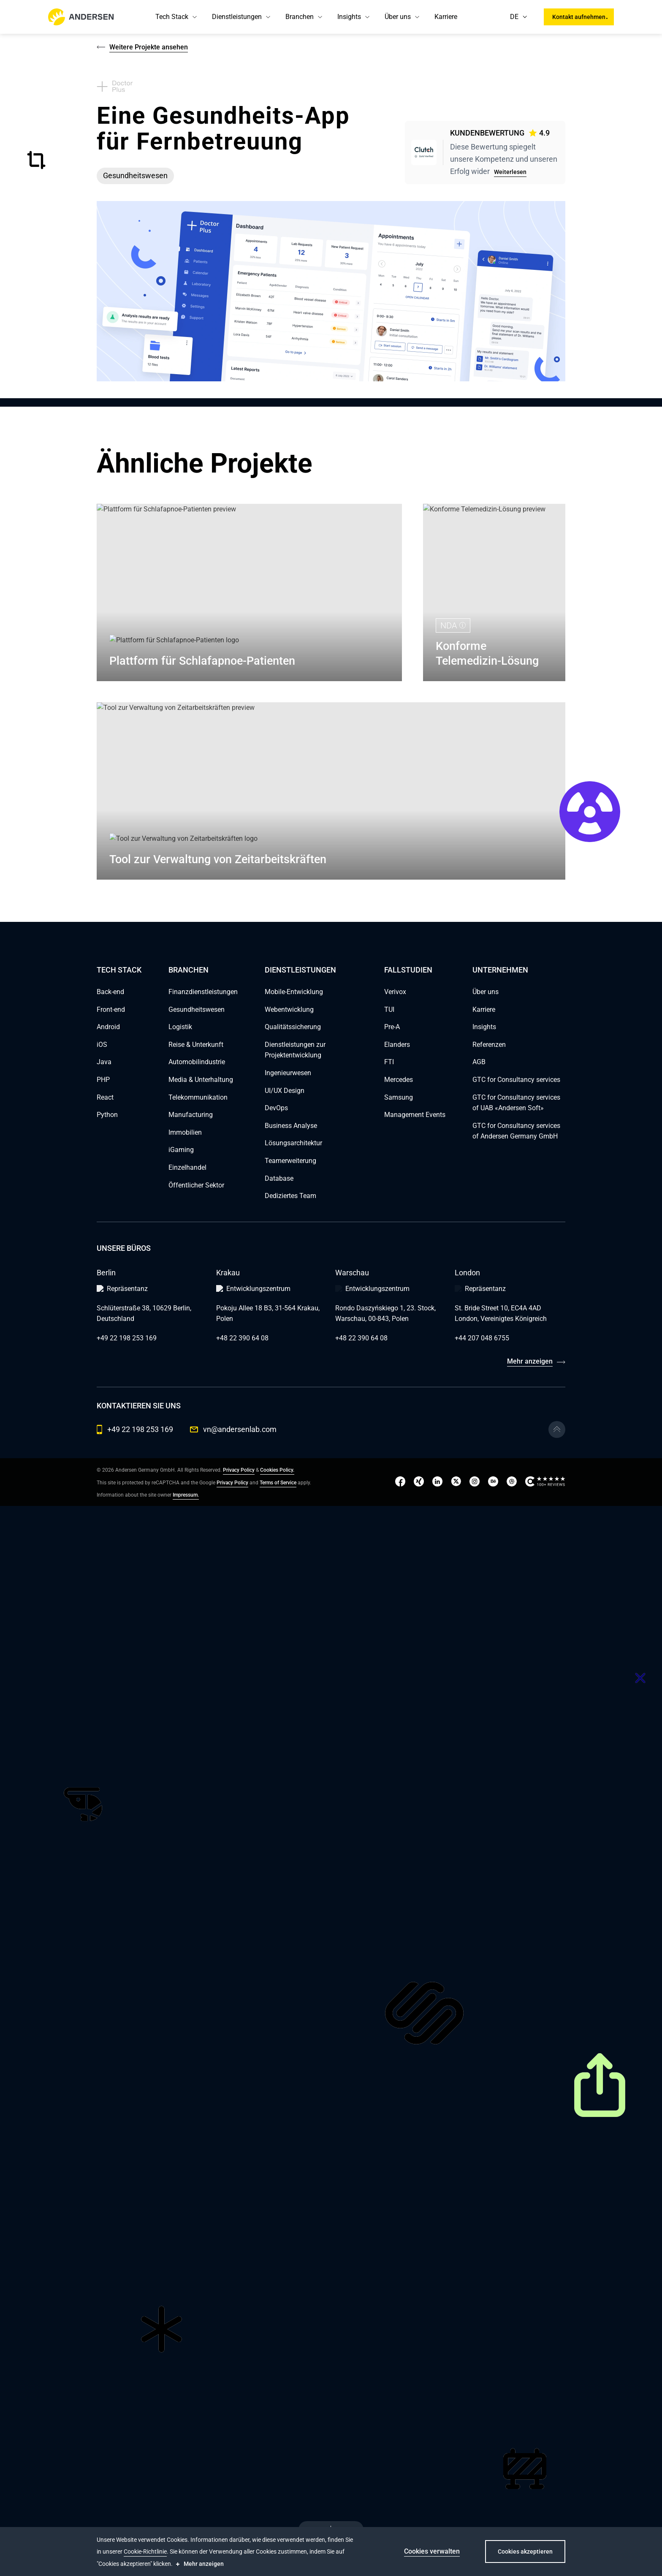 This screenshot has width=662, height=2576. What do you see at coordinates (590, 812) in the screenshot?
I see `indicates radioactive or hazardous material warning` at bounding box center [590, 812].